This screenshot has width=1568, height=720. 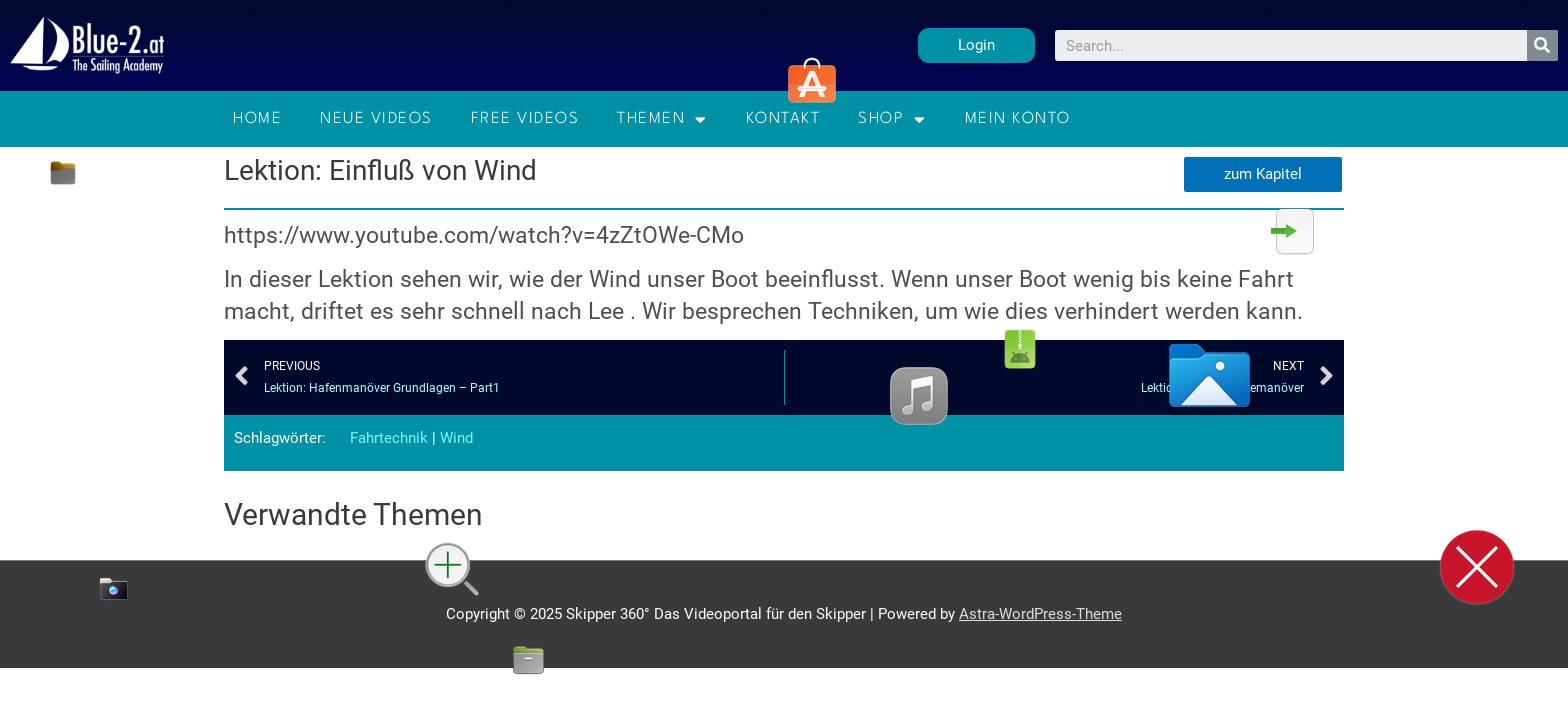 What do you see at coordinates (1020, 349) in the screenshot?
I see `an android application package file` at bounding box center [1020, 349].